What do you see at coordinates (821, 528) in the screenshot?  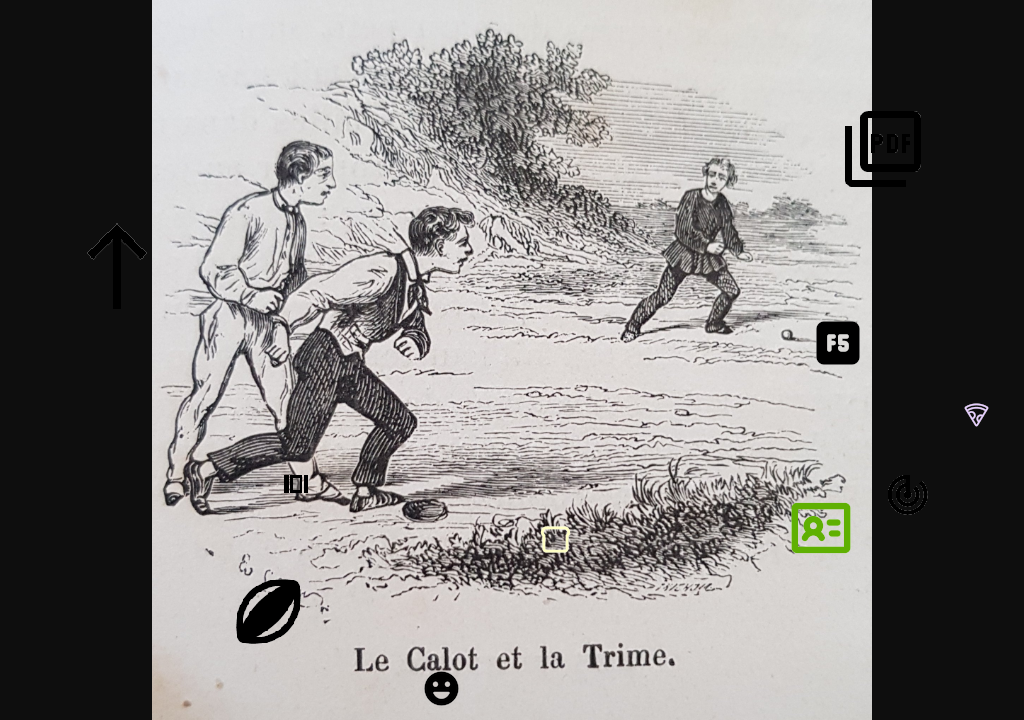 I see `view your profile or account information` at bounding box center [821, 528].